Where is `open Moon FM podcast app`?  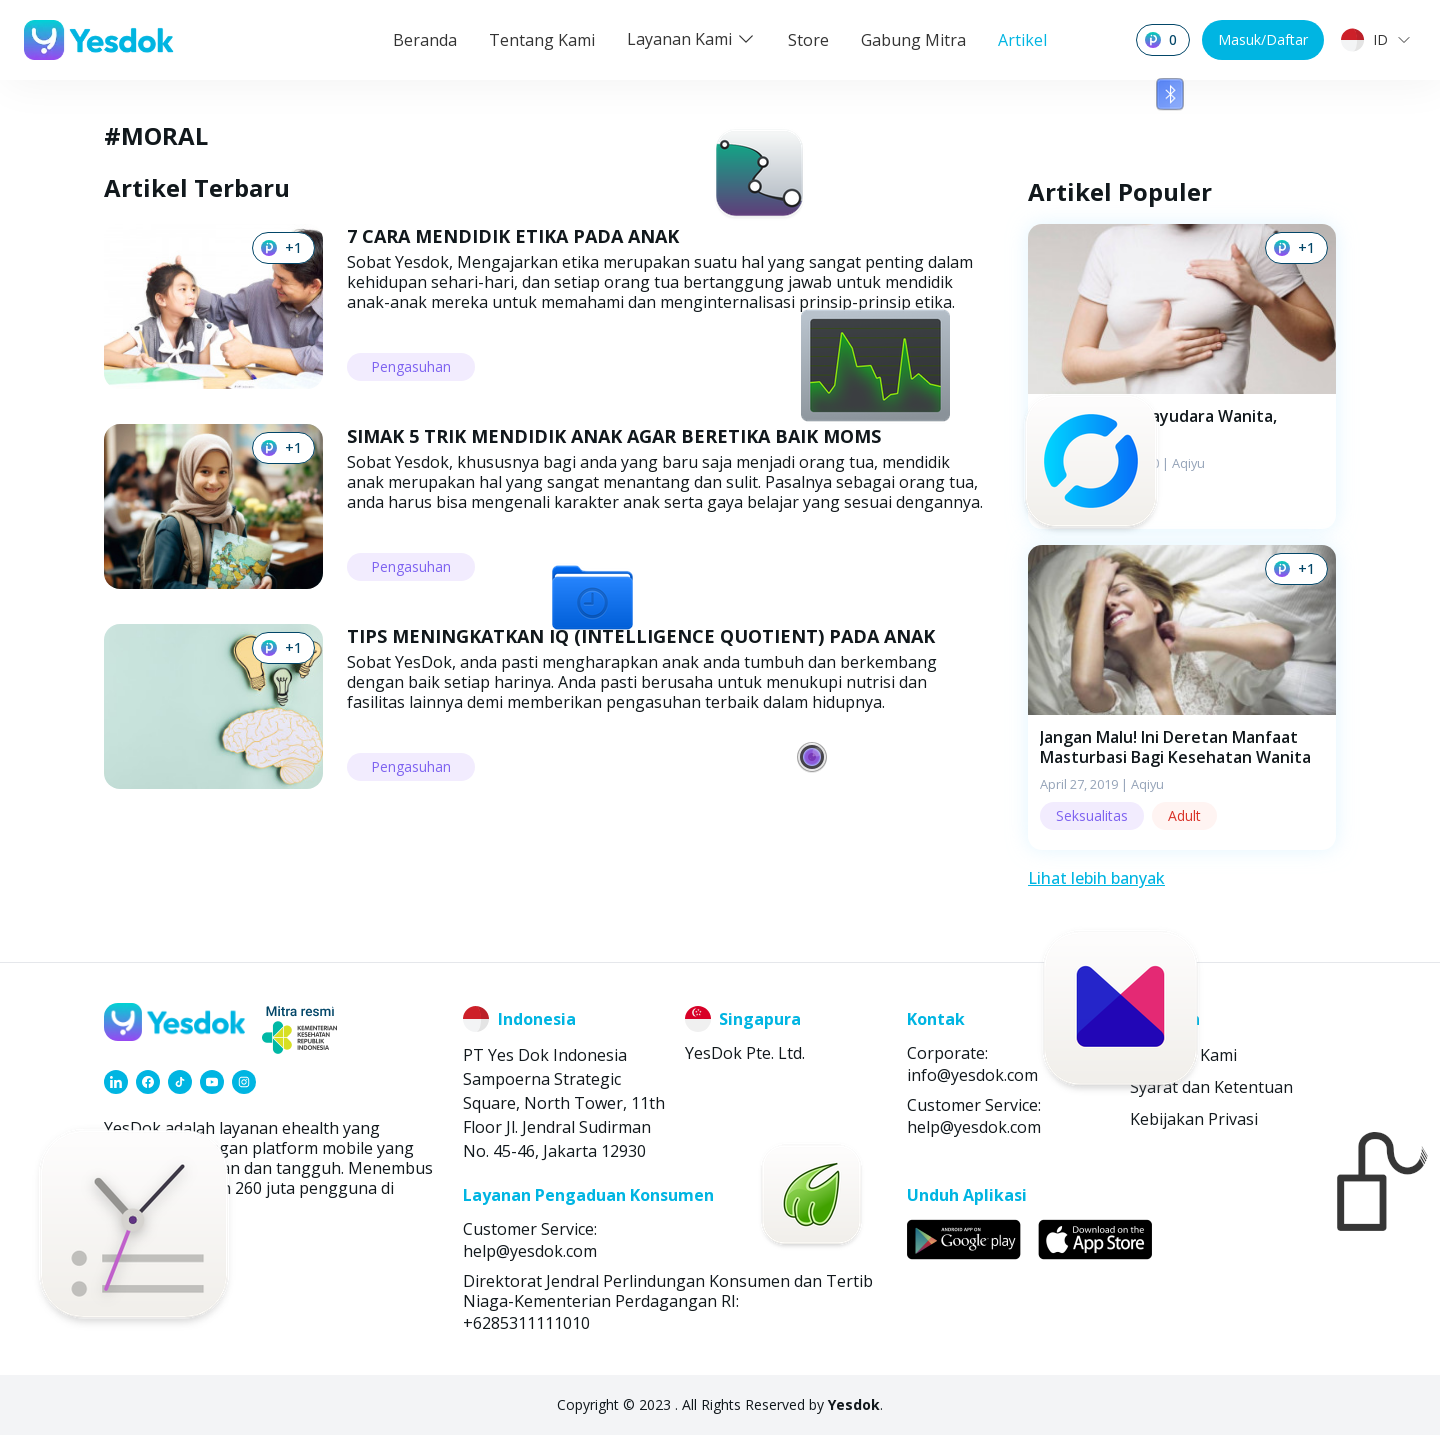 open Moon FM podcast app is located at coordinates (1120, 1008).